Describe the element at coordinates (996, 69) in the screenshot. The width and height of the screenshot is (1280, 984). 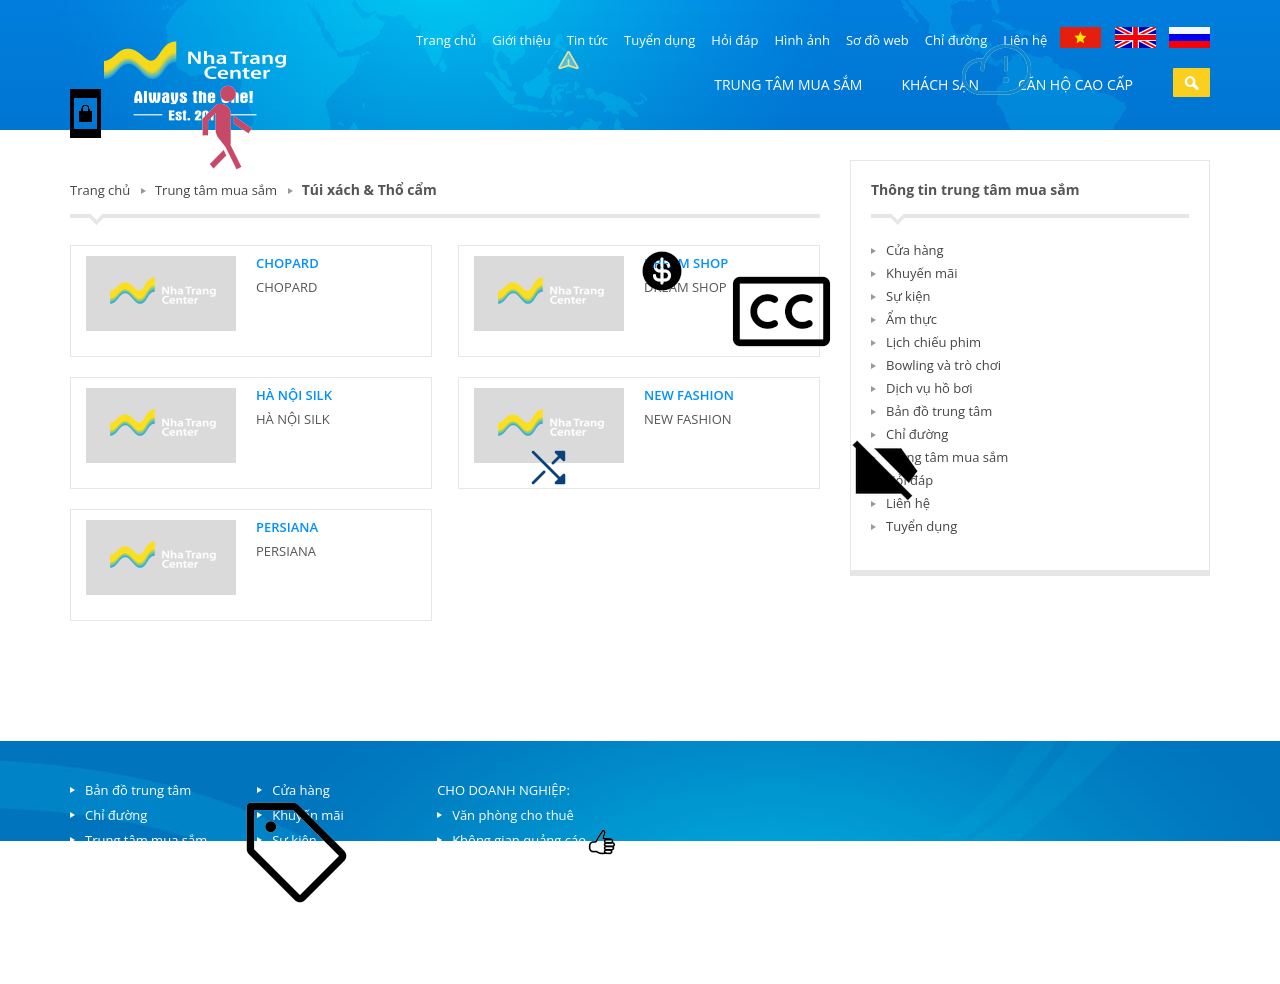
I see `cloud storage warning or issue detected` at that location.